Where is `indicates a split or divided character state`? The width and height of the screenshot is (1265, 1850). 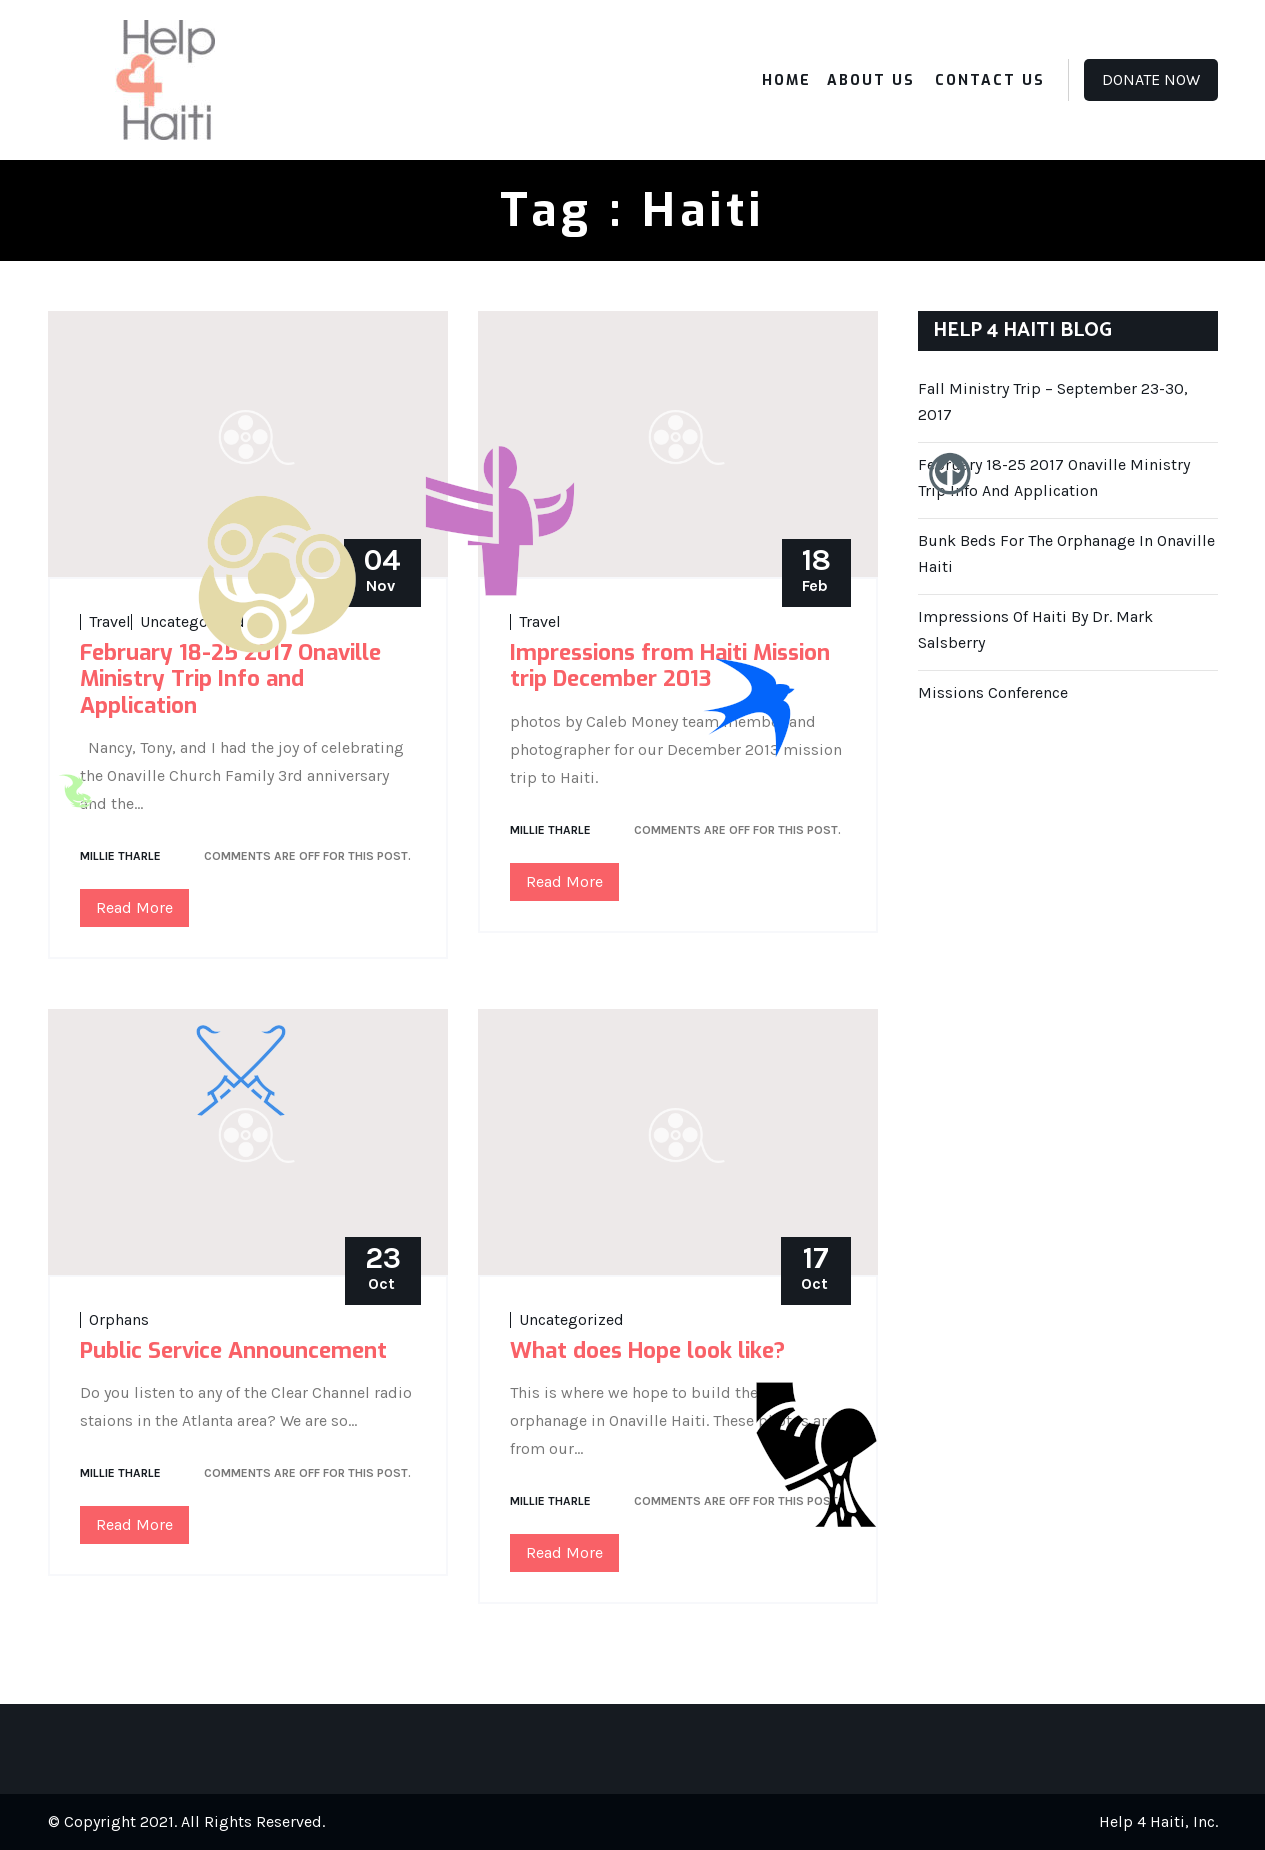
indicates a split or divided character state is located at coordinates (500, 520).